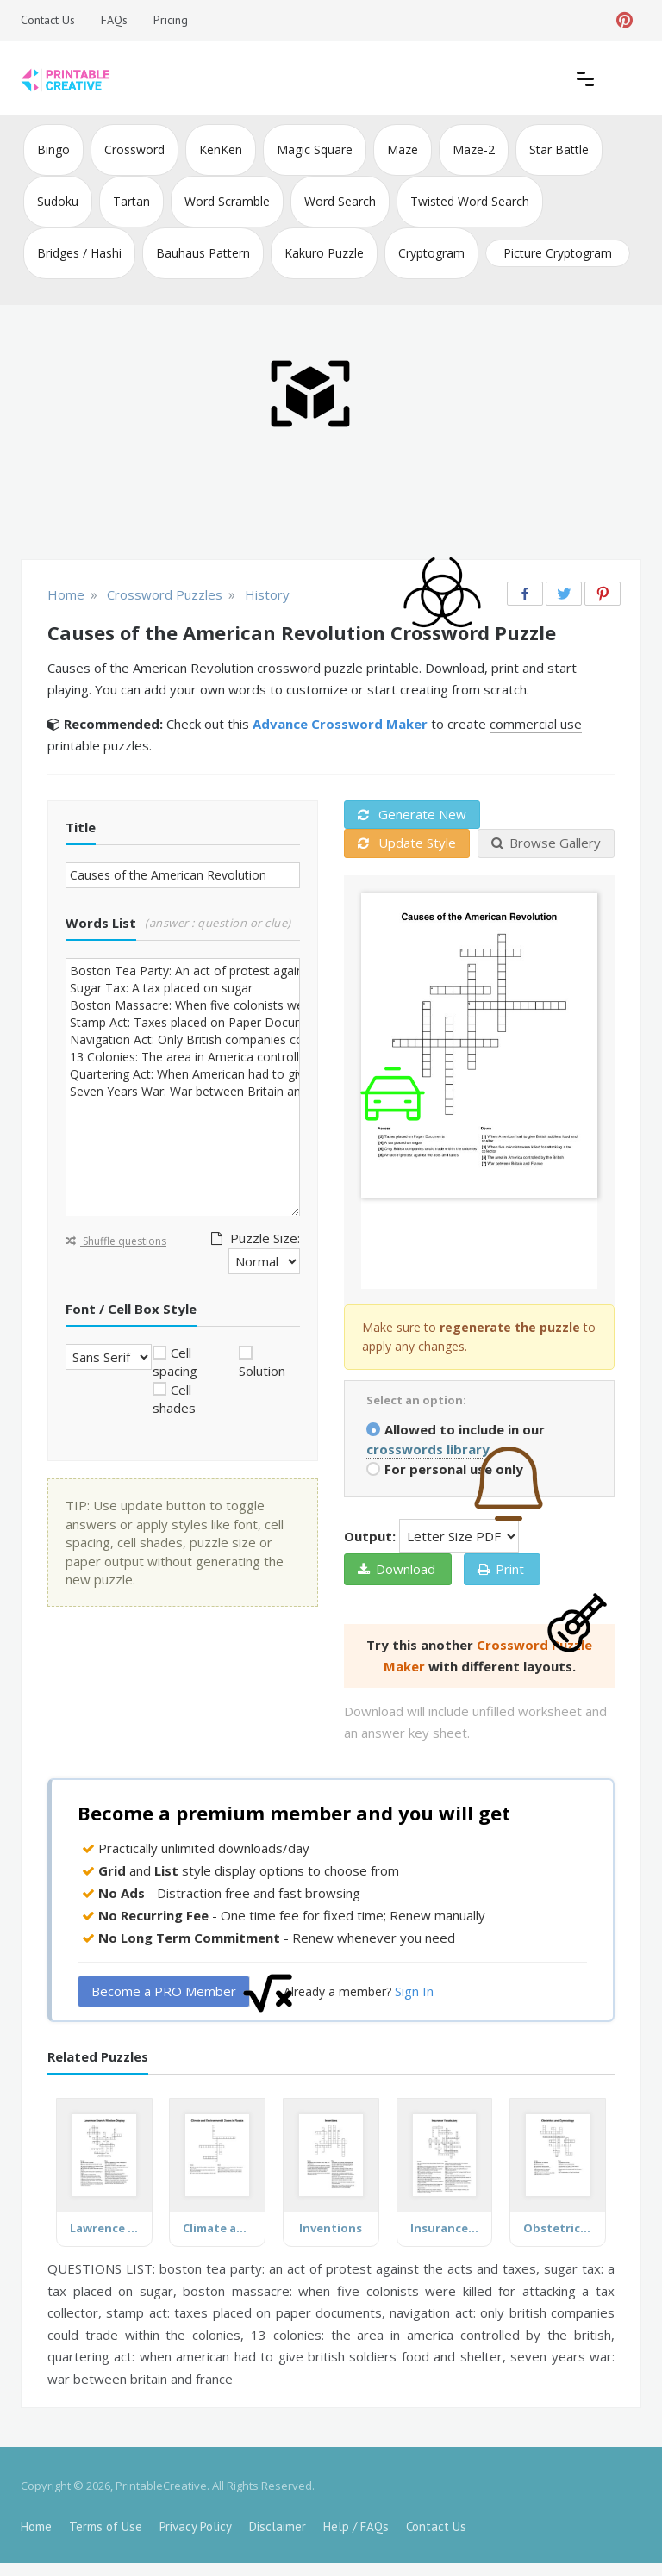 Image resolution: width=662 pixels, height=2576 pixels. I want to click on contact or locate emergency services, so click(392, 1097).